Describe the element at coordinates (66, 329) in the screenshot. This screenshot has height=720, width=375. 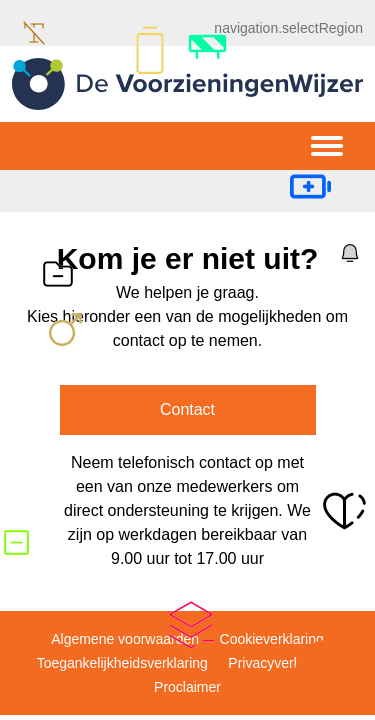
I see `indicates male gender selection` at that location.